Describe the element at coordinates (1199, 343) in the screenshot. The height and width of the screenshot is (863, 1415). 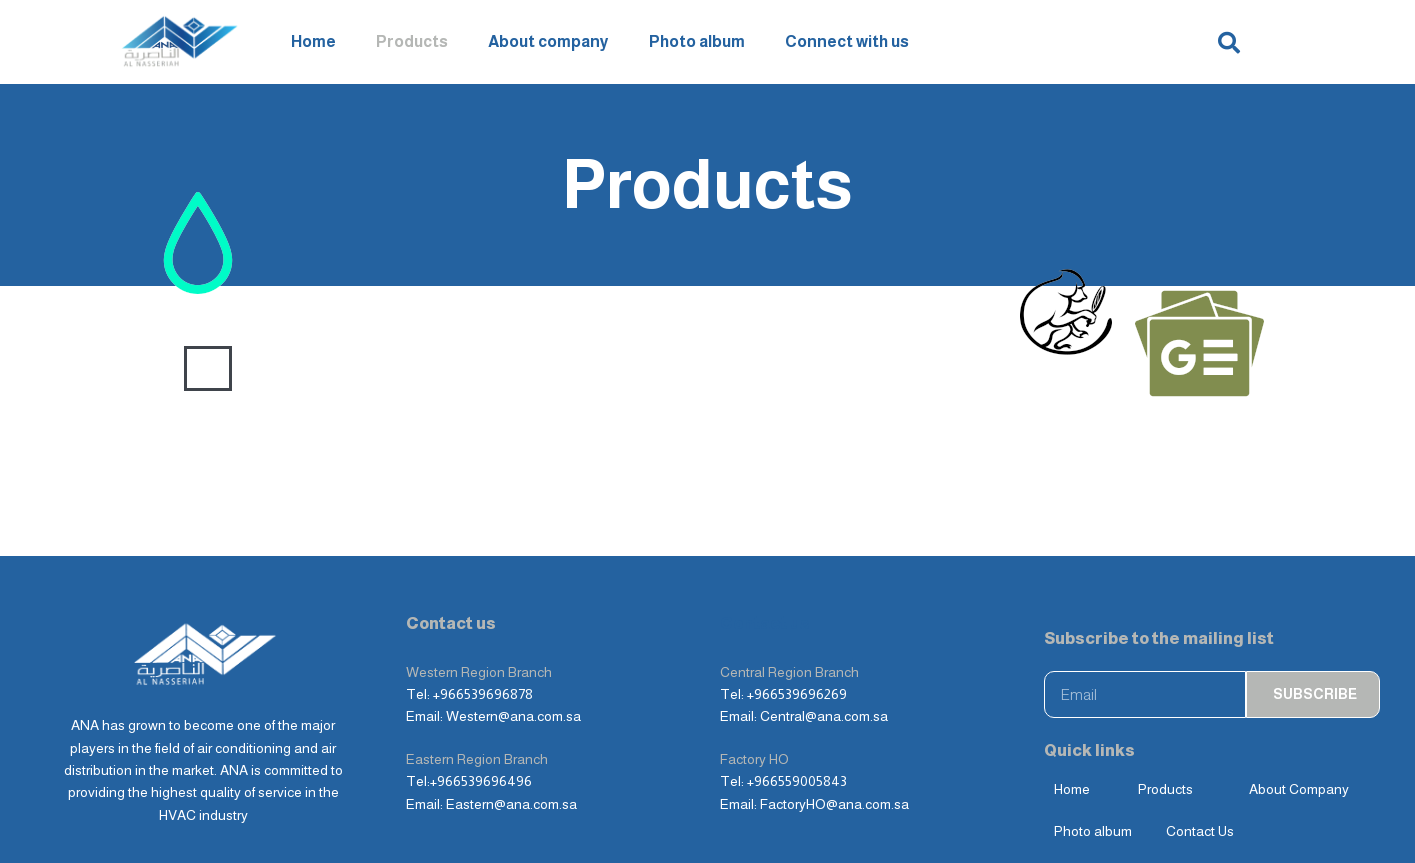
I see `open Google News app` at that location.